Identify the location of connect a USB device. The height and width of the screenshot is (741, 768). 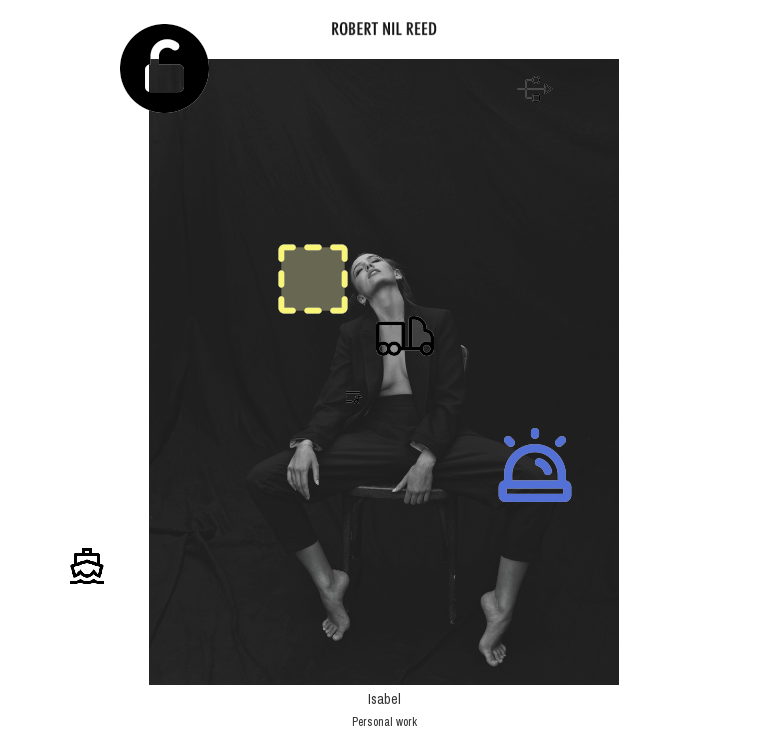
(535, 89).